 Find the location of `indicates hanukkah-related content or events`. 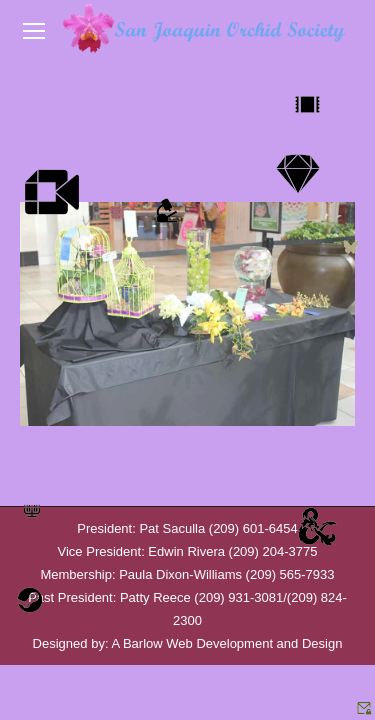

indicates hanukkah-related content or events is located at coordinates (32, 511).